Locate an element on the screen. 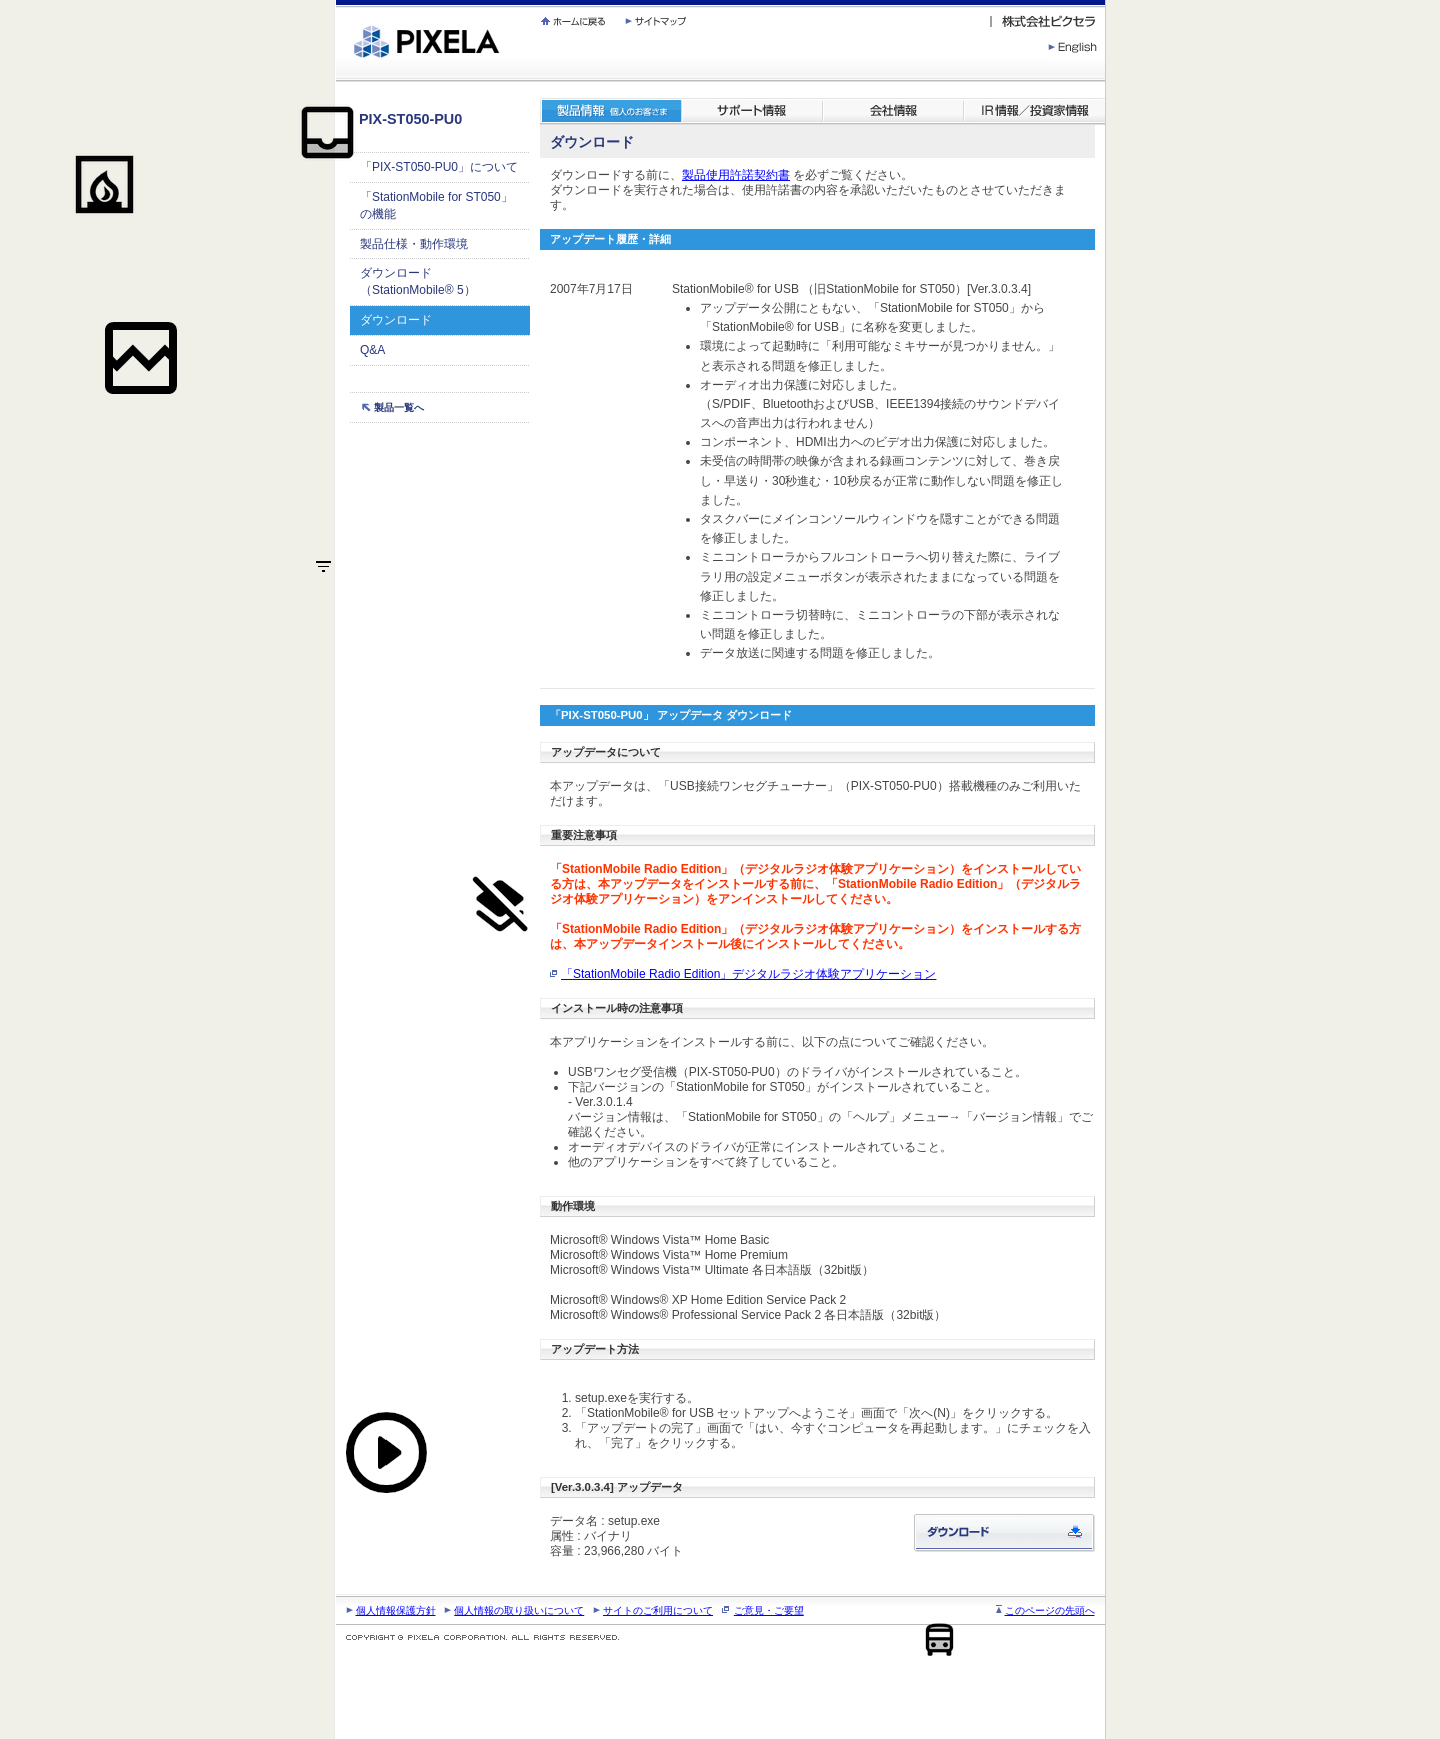 This screenshot has height=1739, width=1440. play video or audio content is located at coordinates (386, 1452).